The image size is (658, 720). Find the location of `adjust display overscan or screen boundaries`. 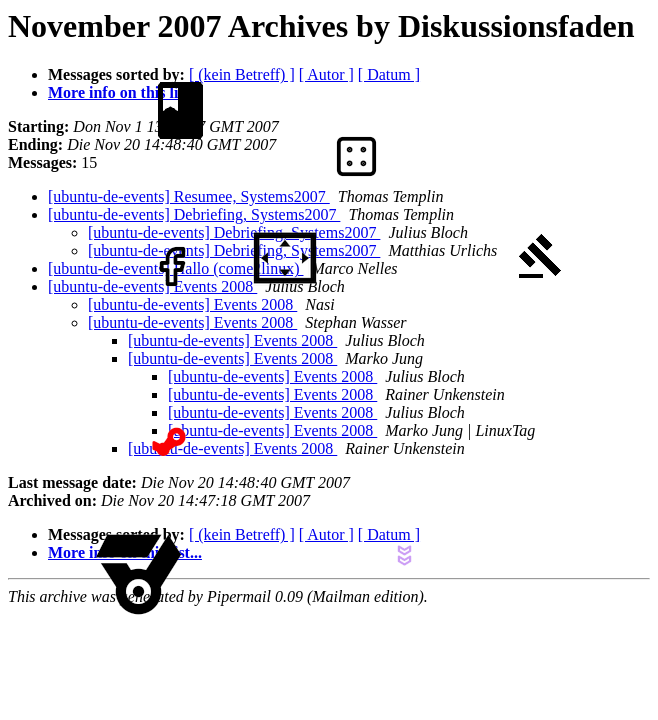

adjust display overscan or screen boundaries is located at coordinates (285, 258).